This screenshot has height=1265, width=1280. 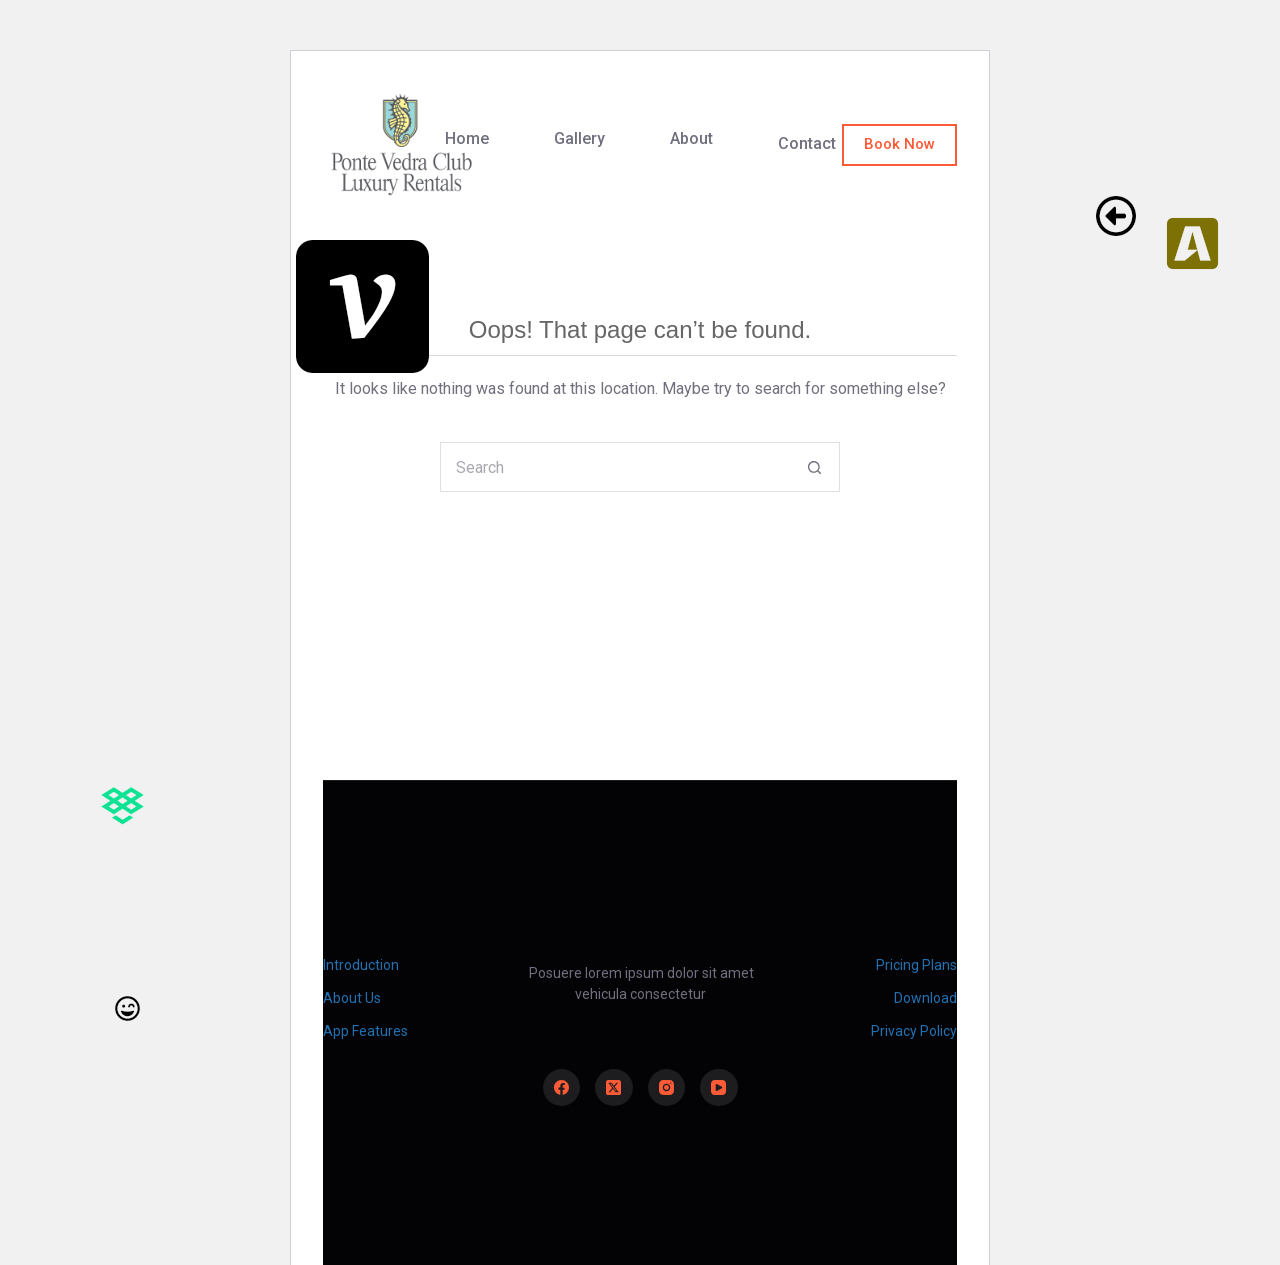 What do you see at coordinates (122, 804) in the screenshot?
I see `open dropbox app` at bounding box center [122, 804].